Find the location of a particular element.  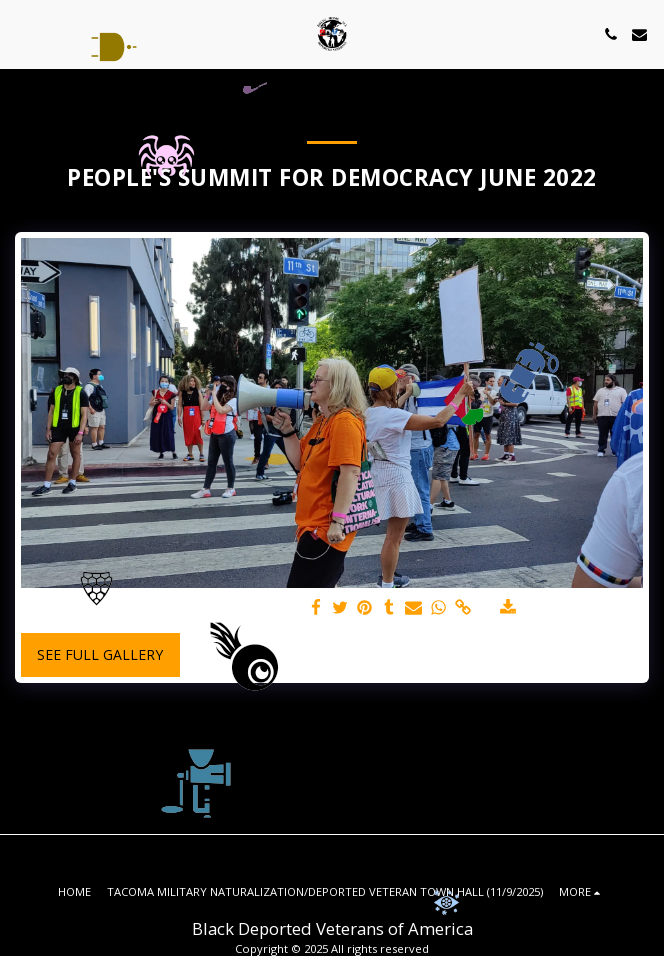

indicates bug or pest-related content in a game is located at coordinates (166, 157).